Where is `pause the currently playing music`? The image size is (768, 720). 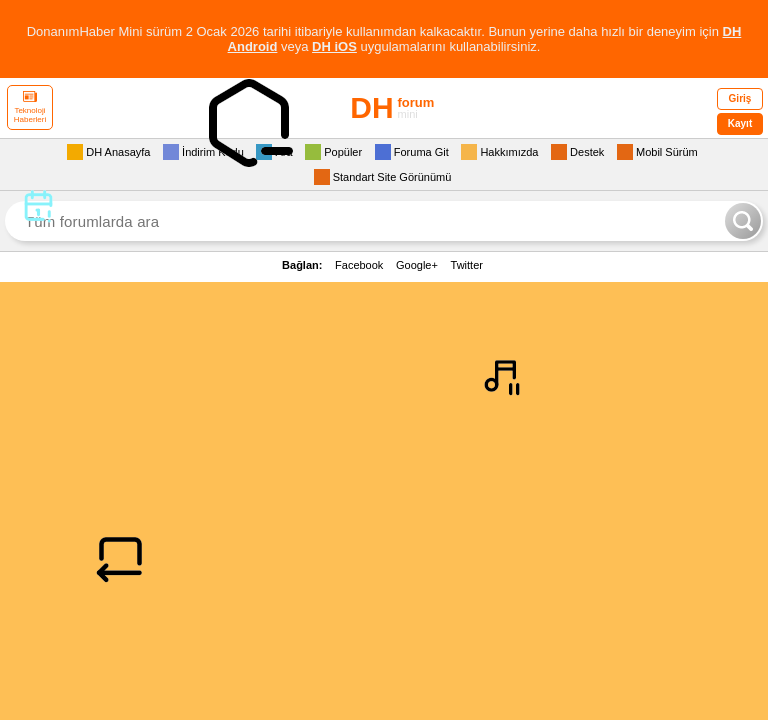 pause the currently playing music is located at coordinates (502, 376).